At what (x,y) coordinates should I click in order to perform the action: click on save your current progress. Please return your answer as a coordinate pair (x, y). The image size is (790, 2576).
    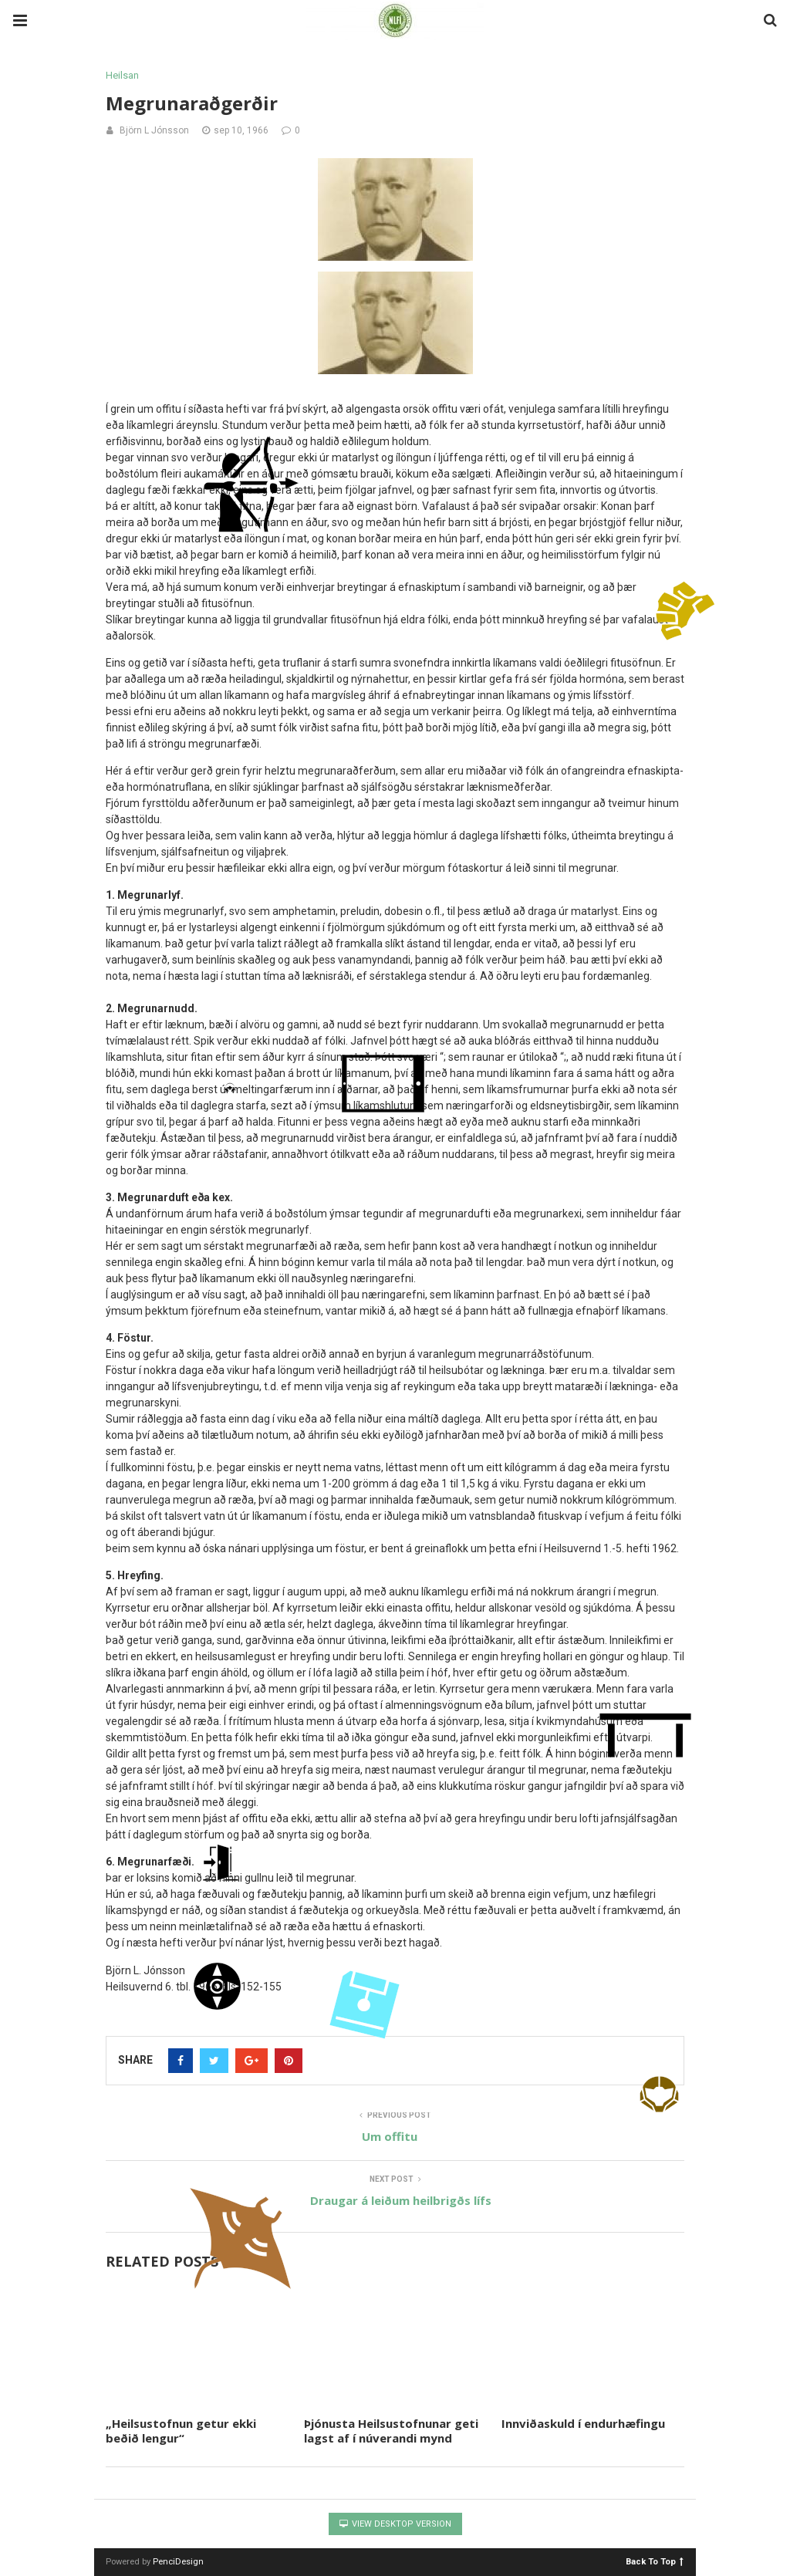
    Looking at the image, I should click on (364, 2004).